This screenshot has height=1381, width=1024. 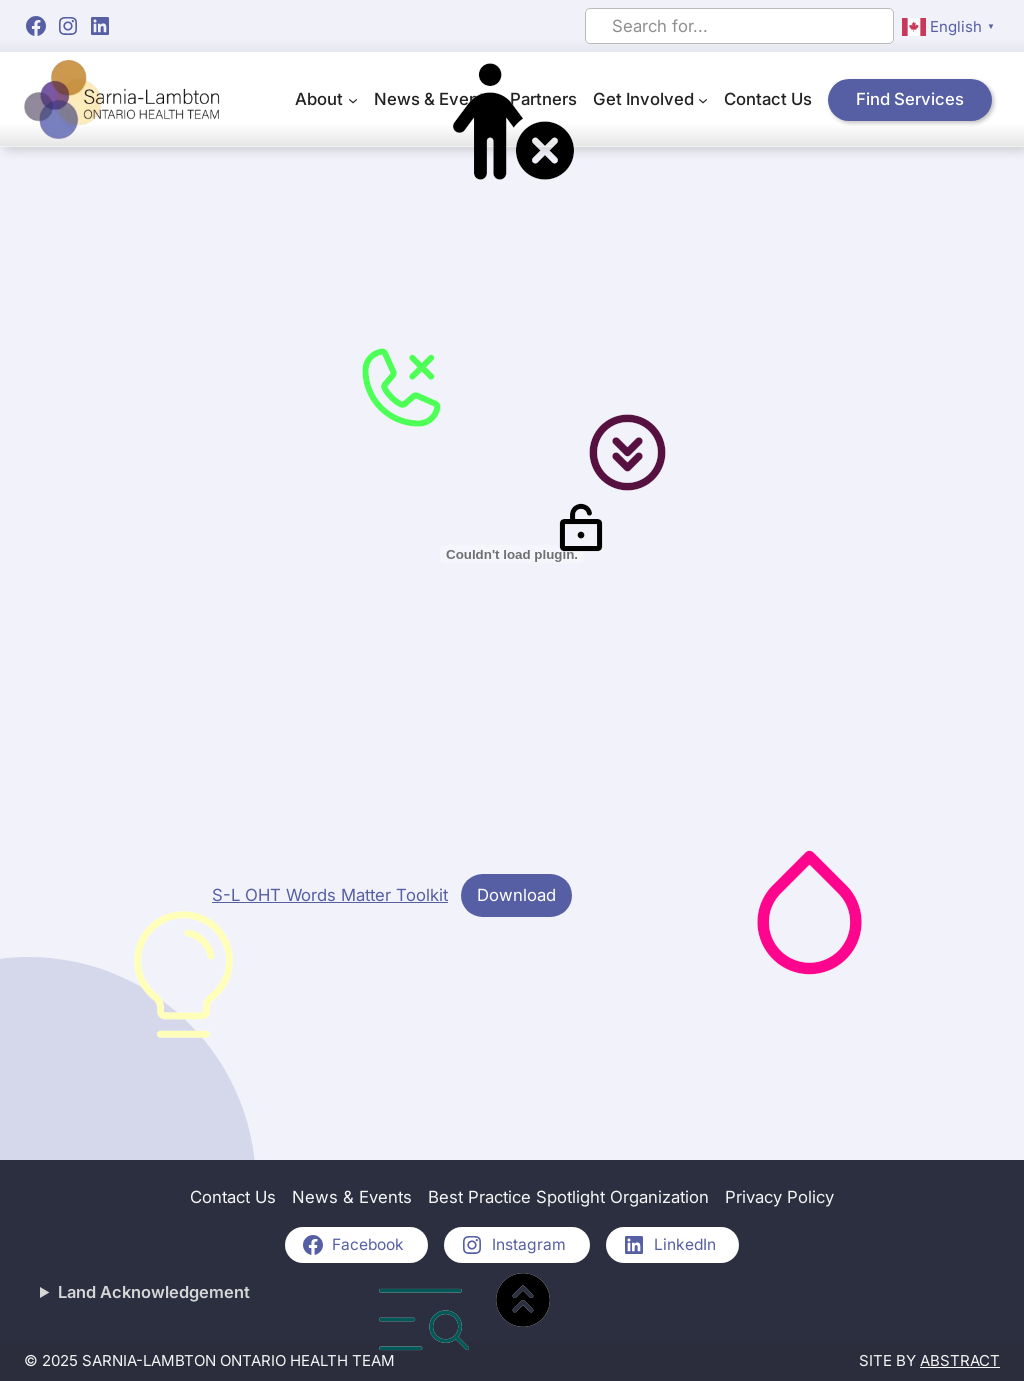 I want to click on view tips or helpful suggestions, so click(x=183, y=974).